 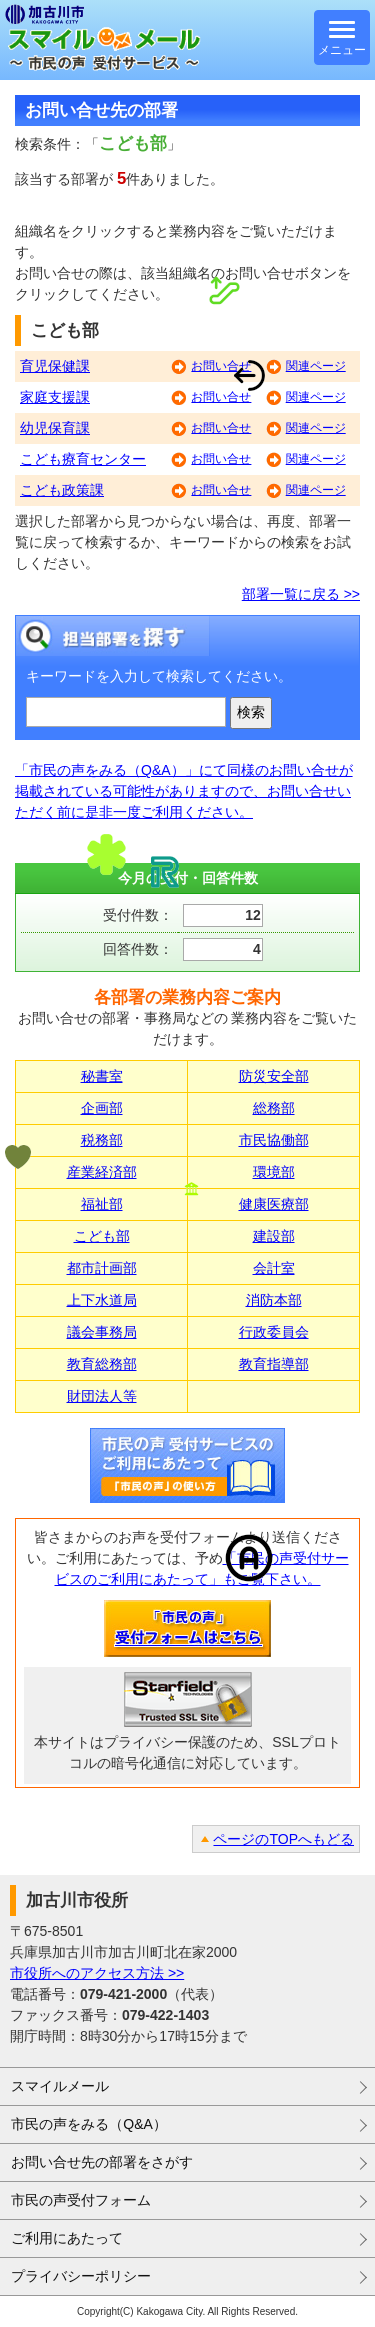 What do you see at coordinates (18, 1157) in the screenshot?
I see `add to favorites` at bounding box center [18, 1157].